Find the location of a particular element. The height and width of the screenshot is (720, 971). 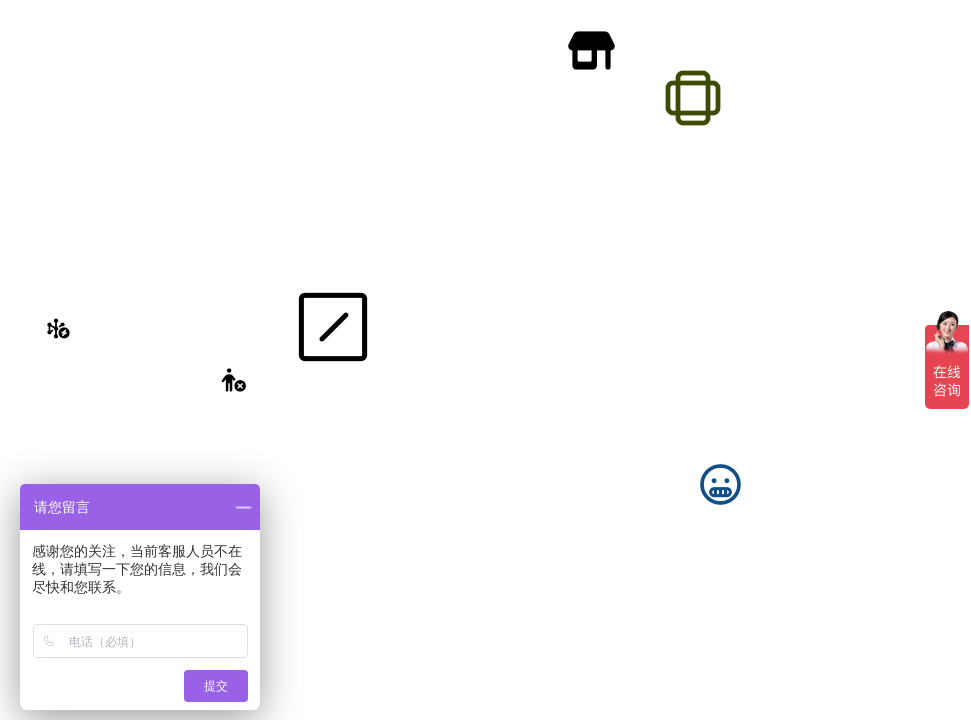

indicates an ignored file in a diff view is located at coordinates (333, 327).